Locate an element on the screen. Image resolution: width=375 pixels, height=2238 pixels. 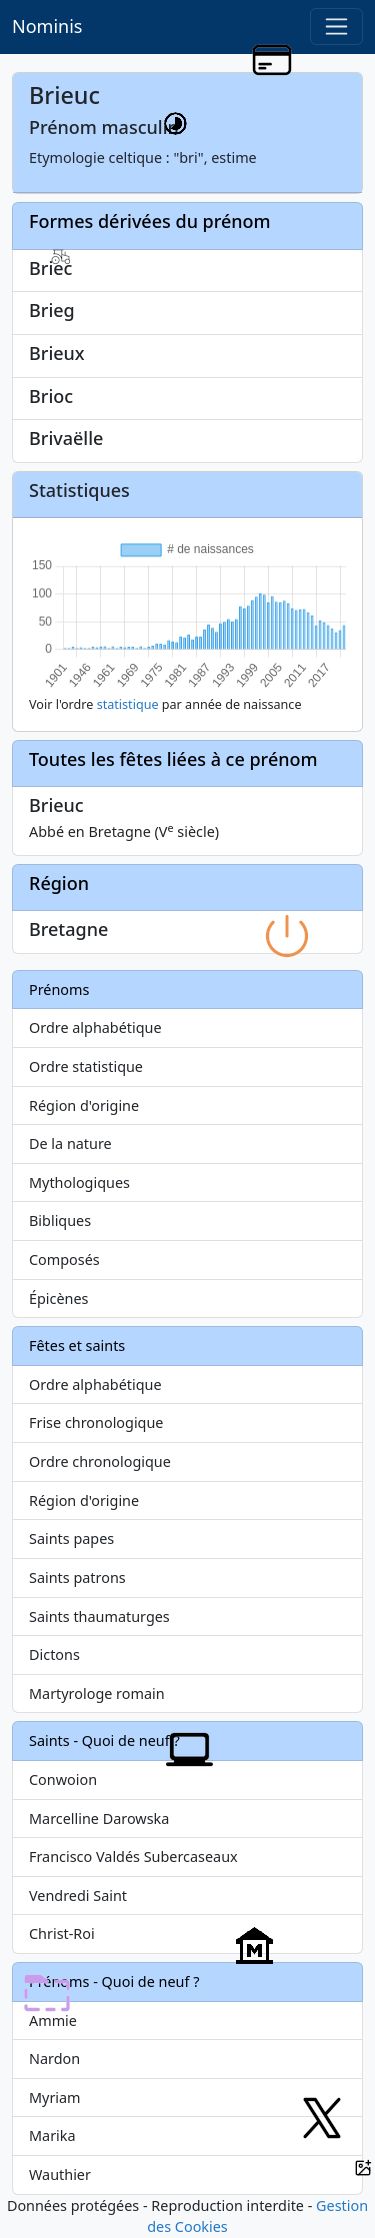
access timelapse camera mode is located at coordinates (175, 123).